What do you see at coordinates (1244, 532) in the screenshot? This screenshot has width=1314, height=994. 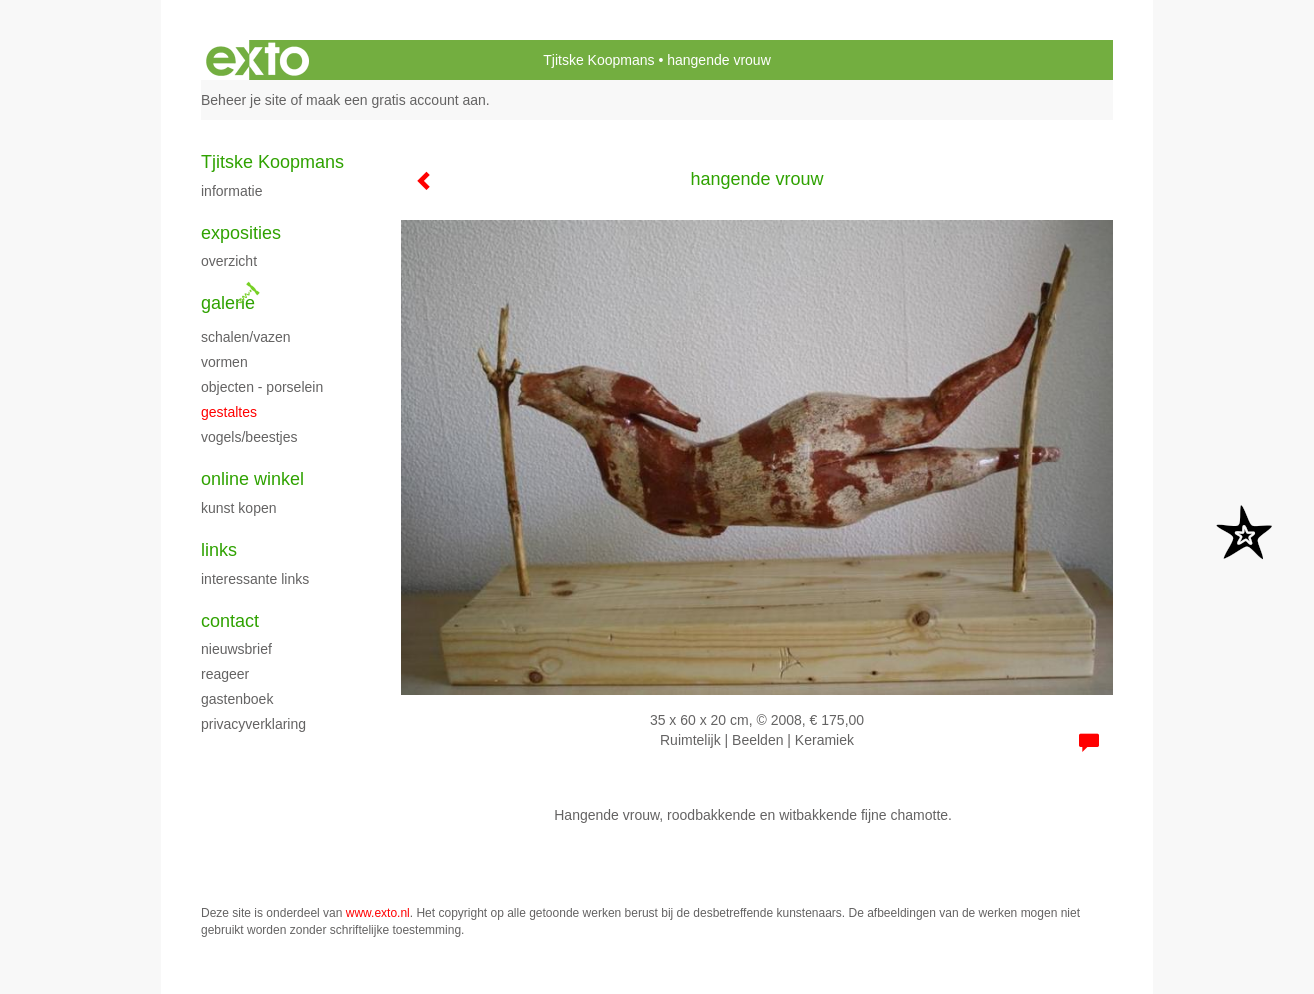 I see `indicates a beach or ocean-themed game level` at bounding box center [1244, 532].